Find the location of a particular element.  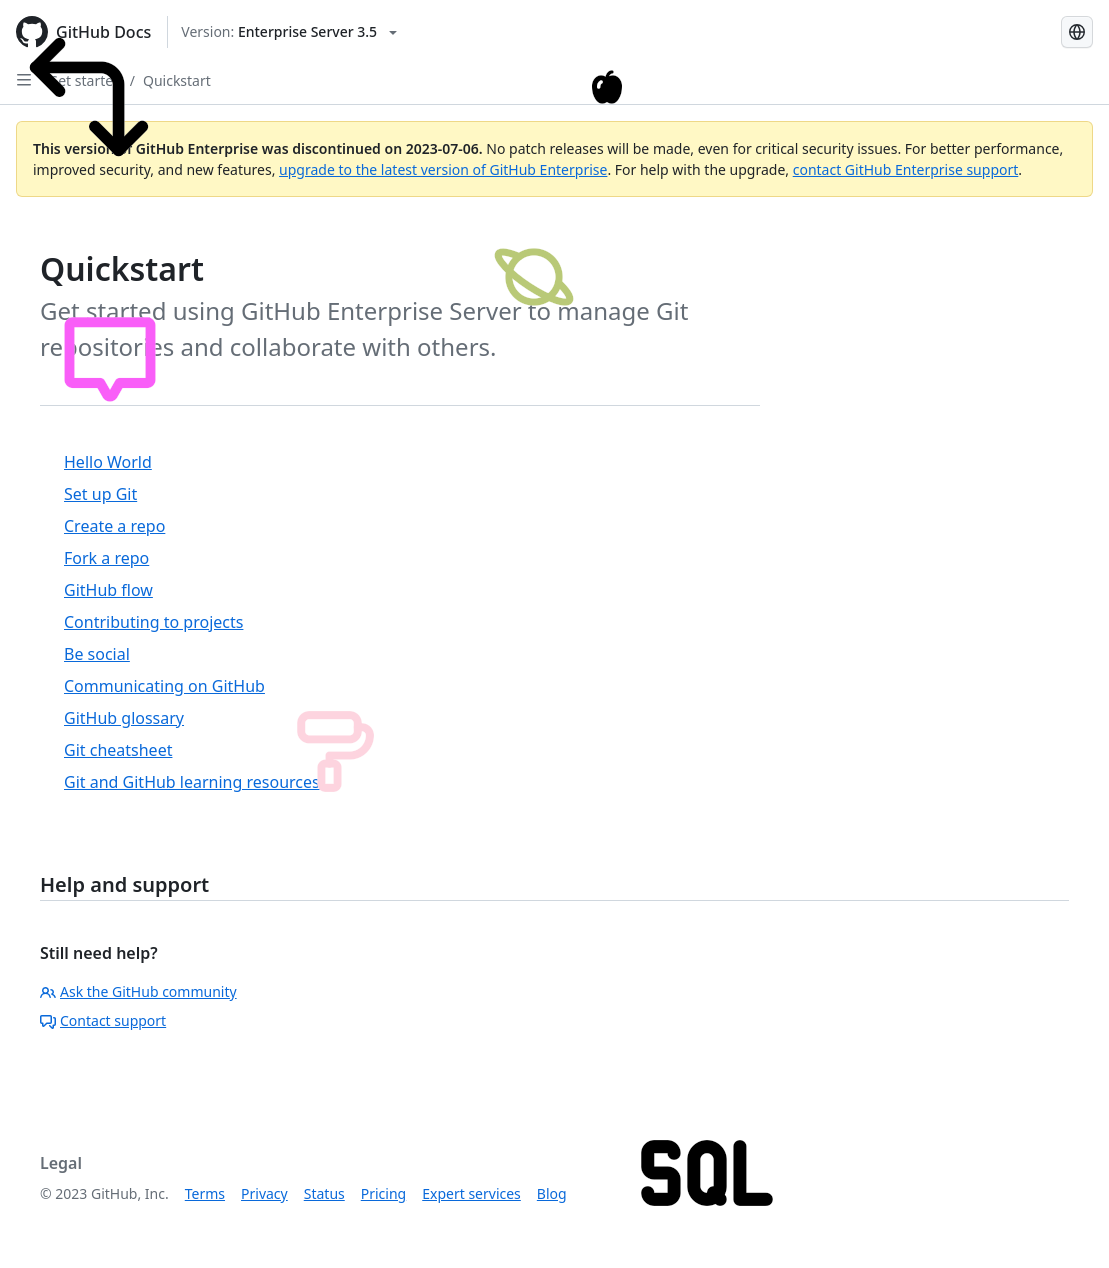

access SQL database or query tools is located at coordinates (707, 1173).